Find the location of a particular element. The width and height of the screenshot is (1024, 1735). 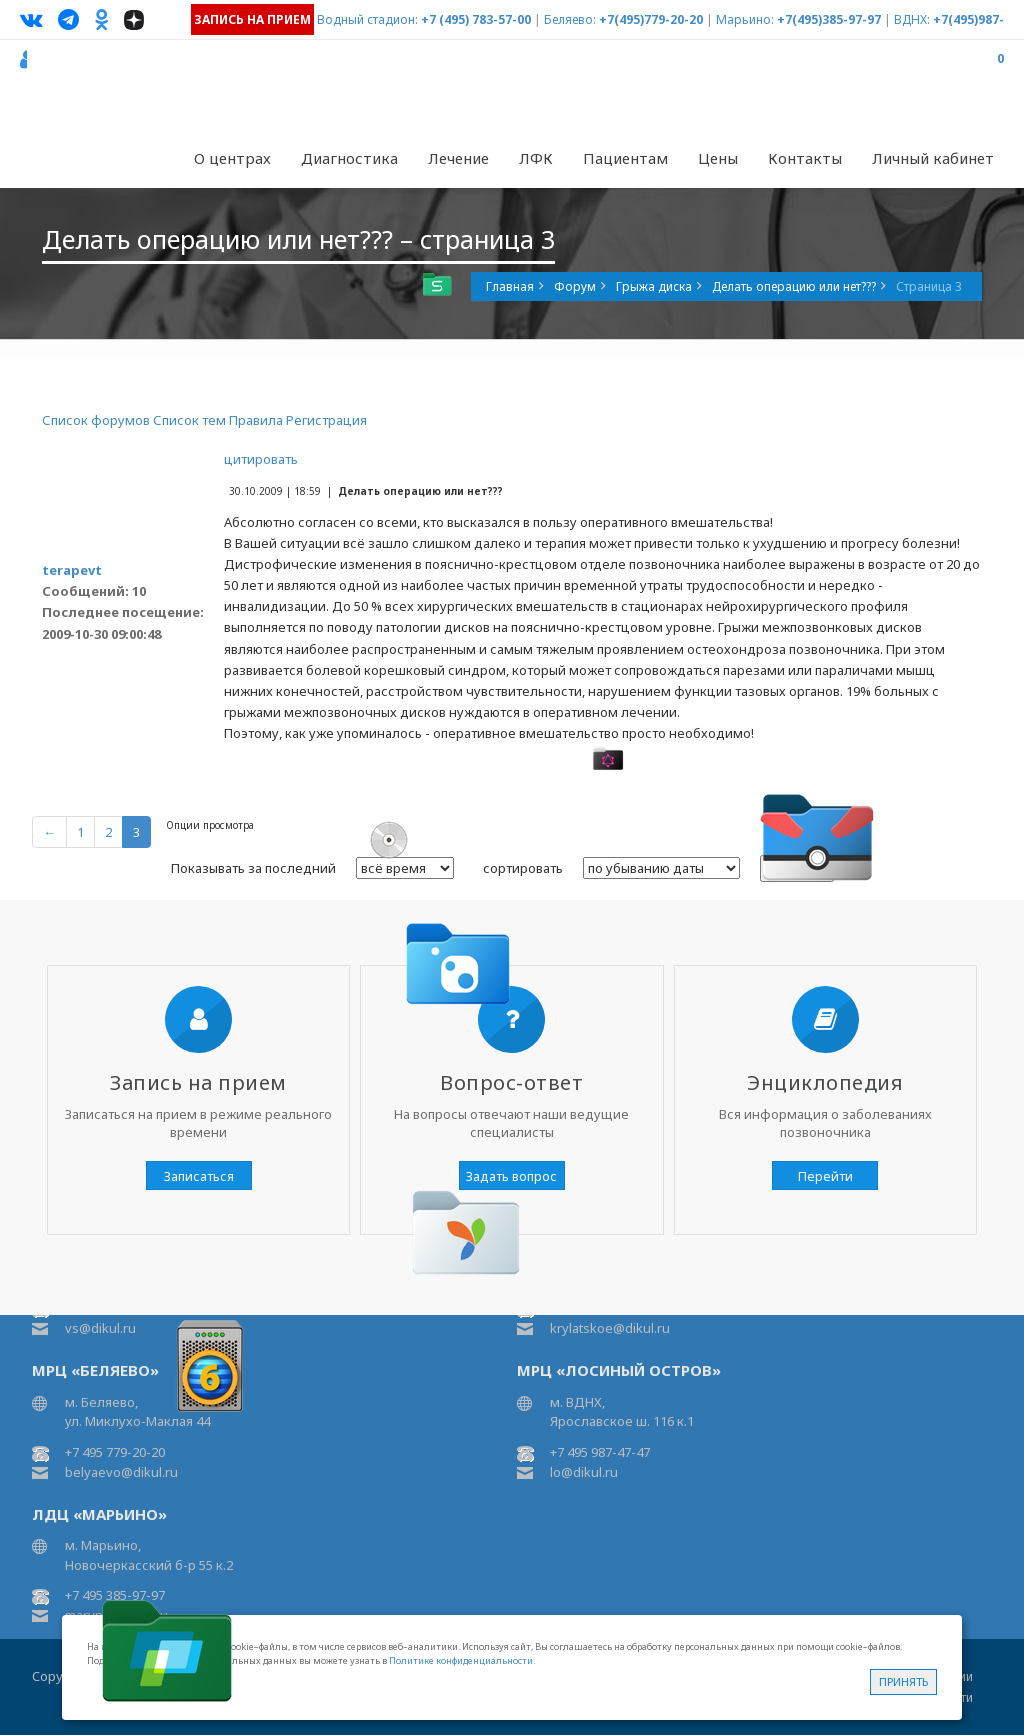

folder for pokémon game files or saves is located at coordinates (817, 840).